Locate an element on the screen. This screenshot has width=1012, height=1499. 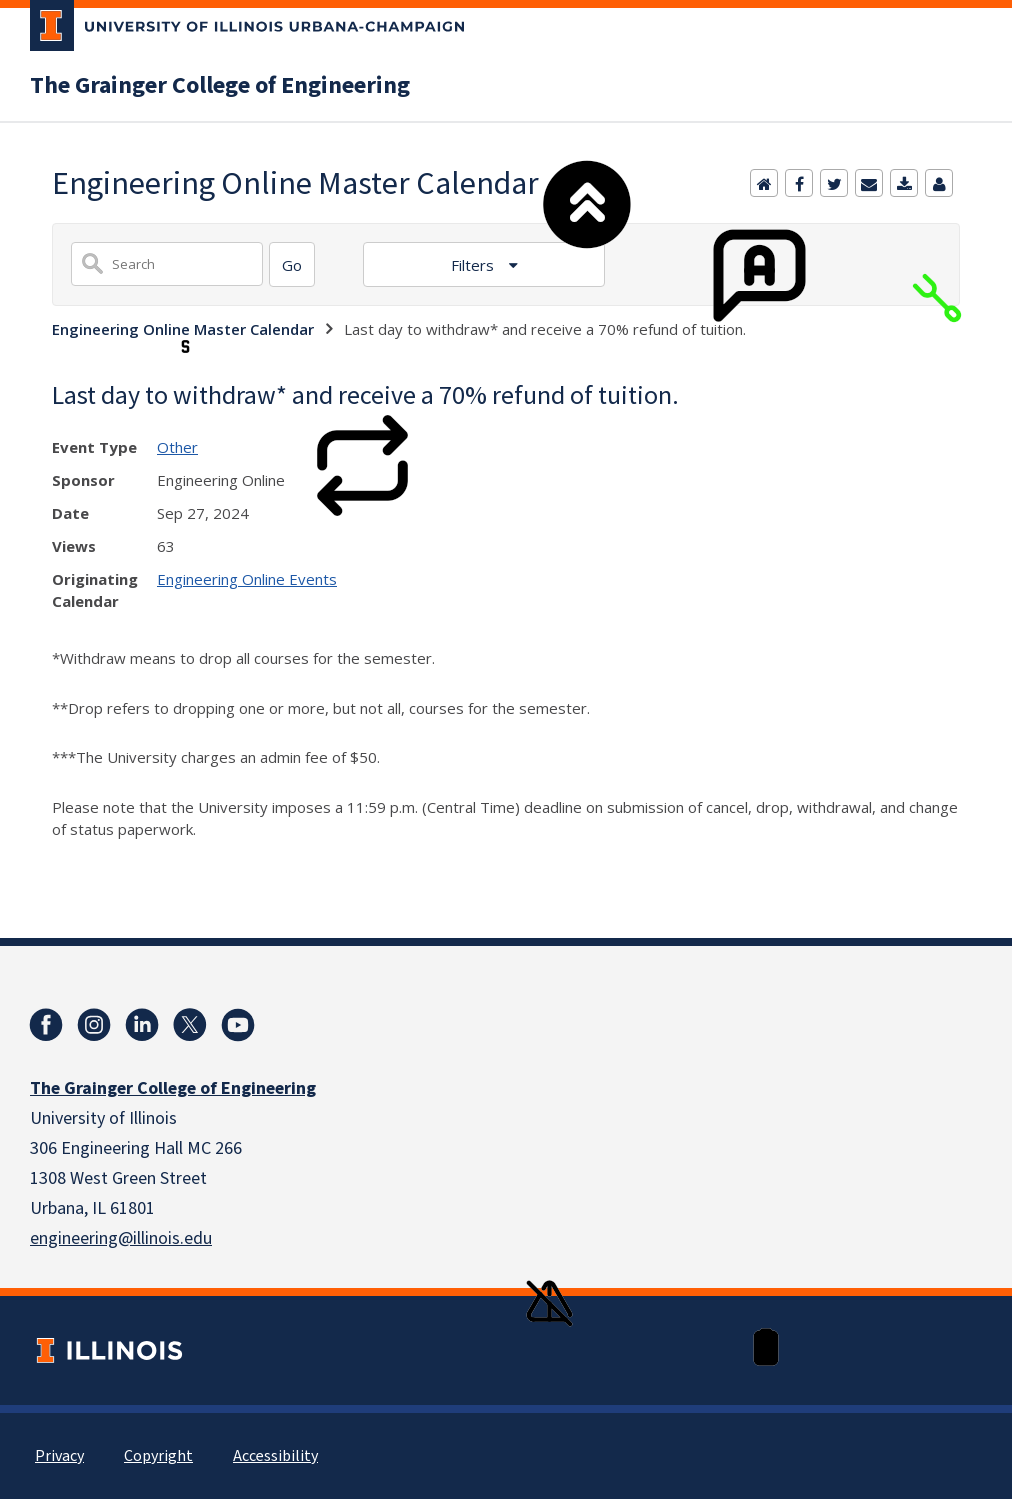
scroll to top of page is located at coordinates (587, 204).